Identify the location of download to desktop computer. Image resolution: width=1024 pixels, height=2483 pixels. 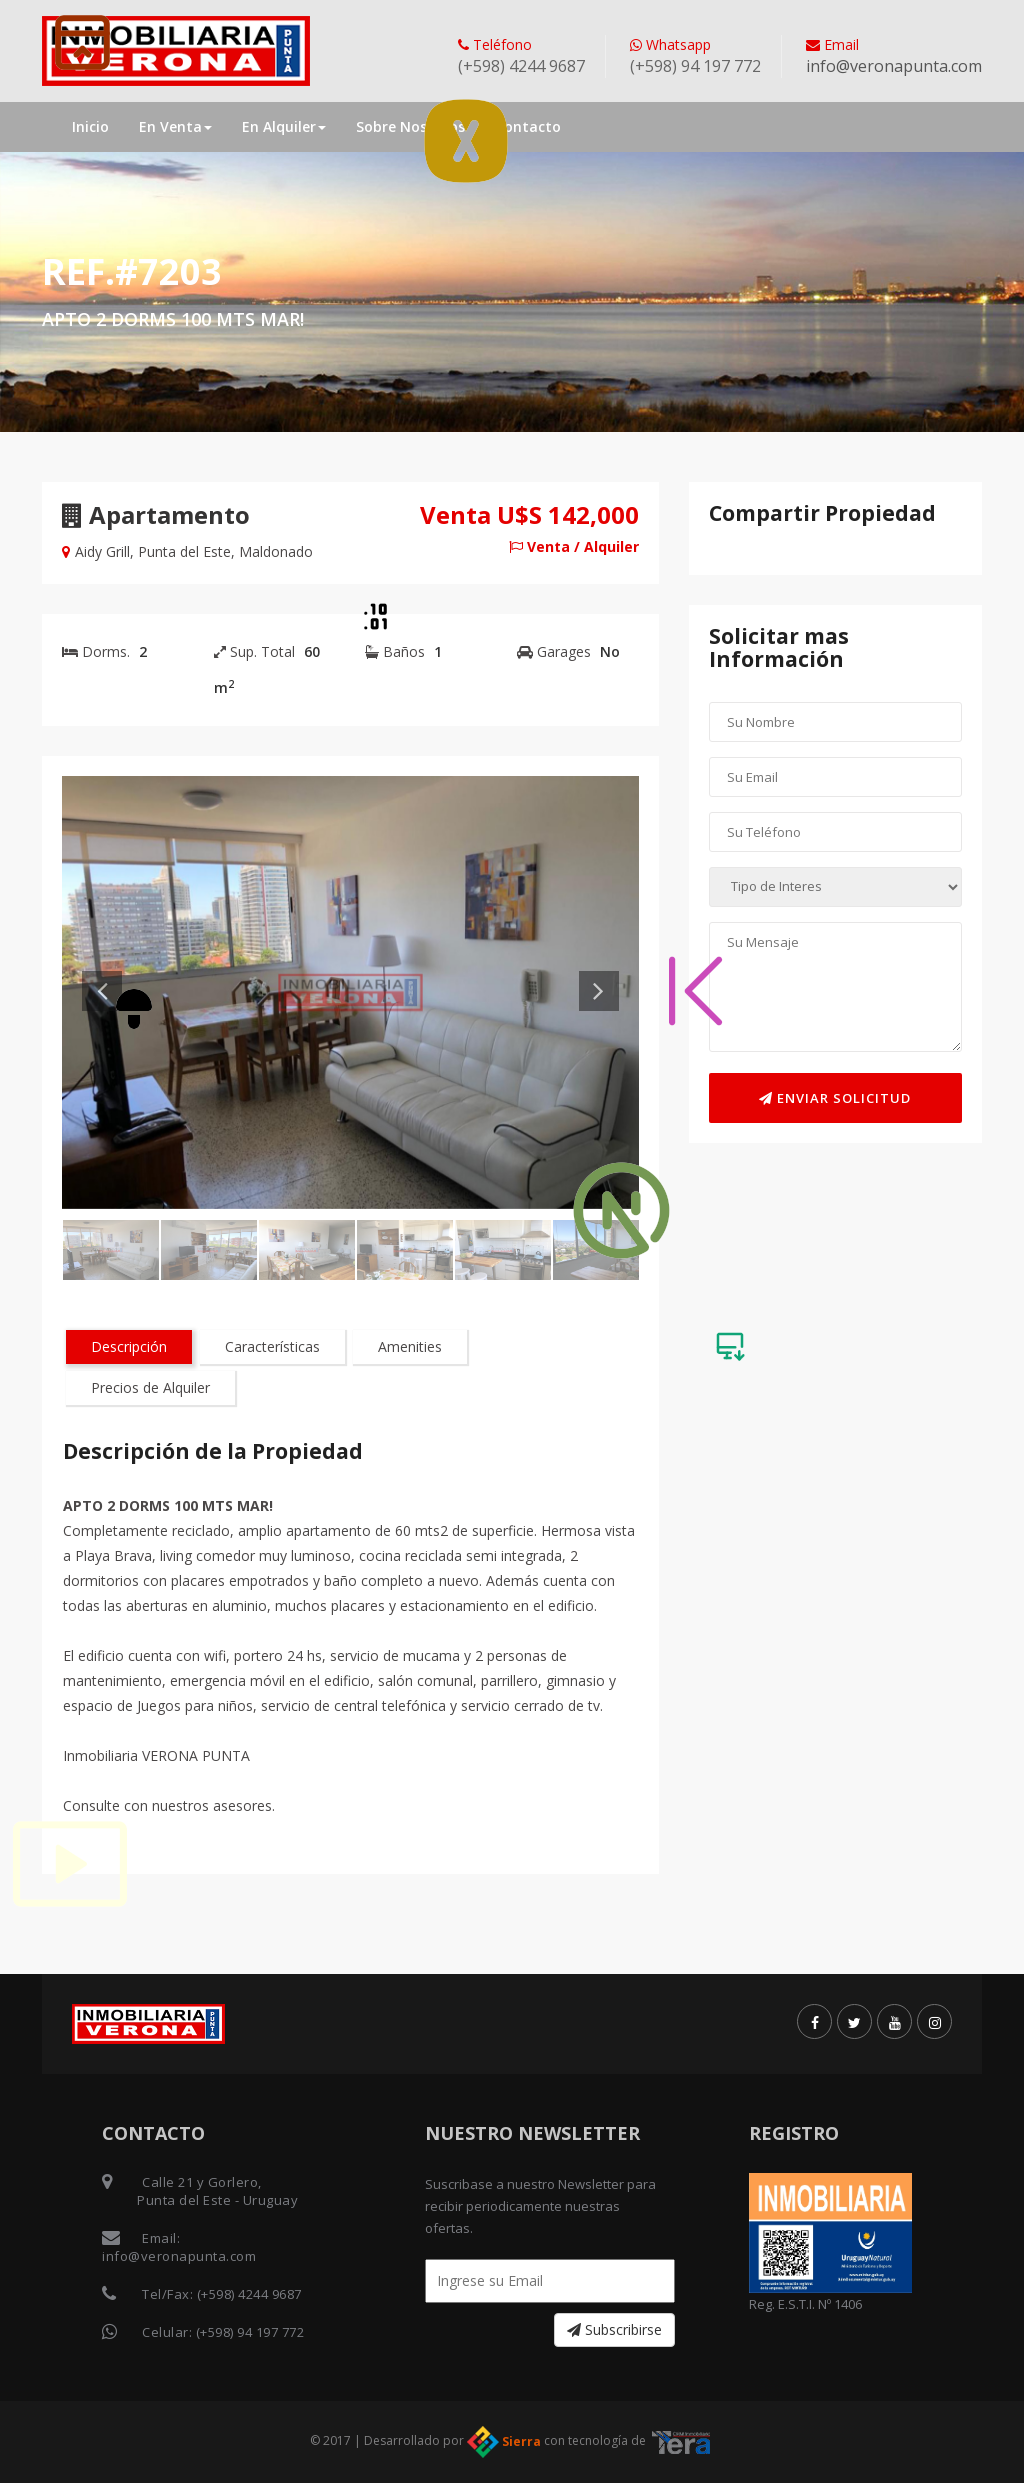
(730, 1346).